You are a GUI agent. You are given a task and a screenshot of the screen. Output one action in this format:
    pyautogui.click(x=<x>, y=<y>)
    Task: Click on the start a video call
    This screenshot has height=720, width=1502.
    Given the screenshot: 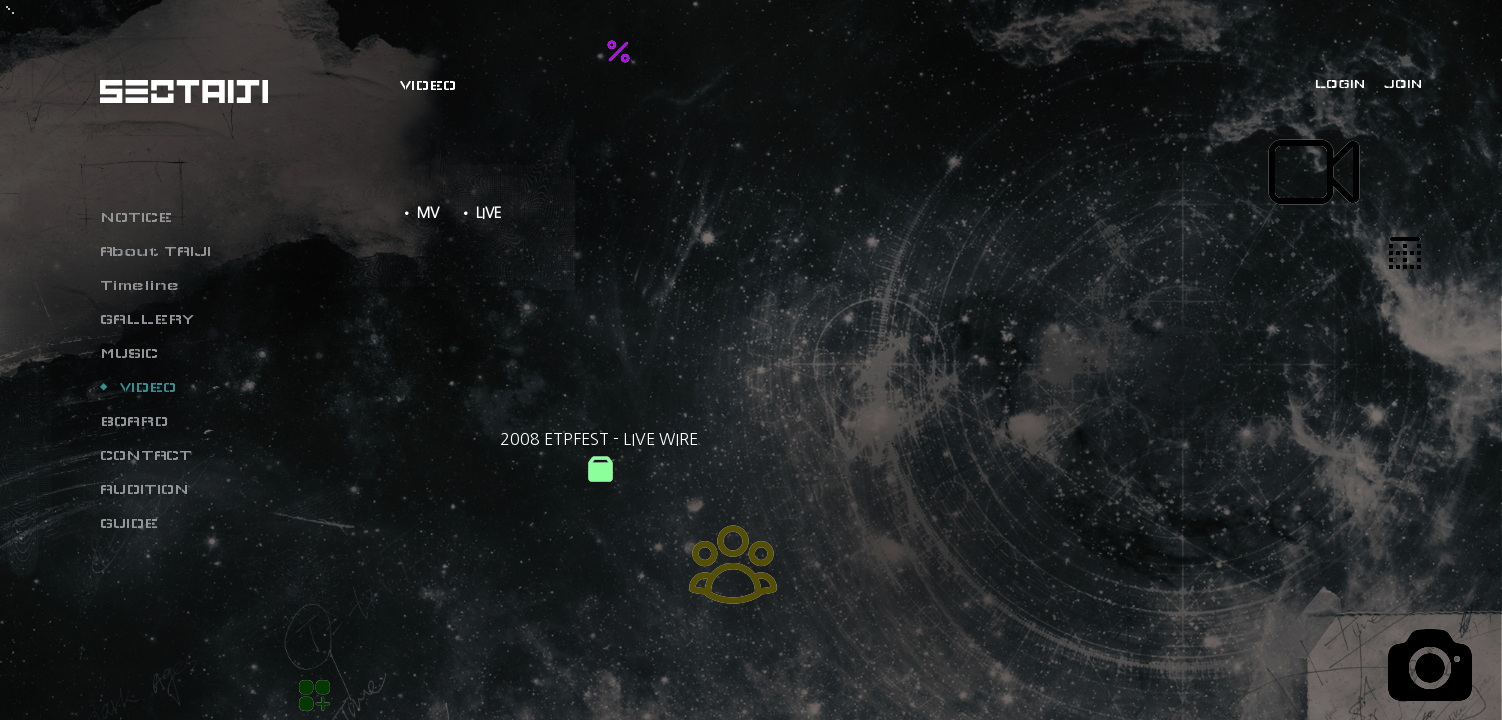 What is the action you would take?
    pyautogui.click(x=1314, y=172)
    